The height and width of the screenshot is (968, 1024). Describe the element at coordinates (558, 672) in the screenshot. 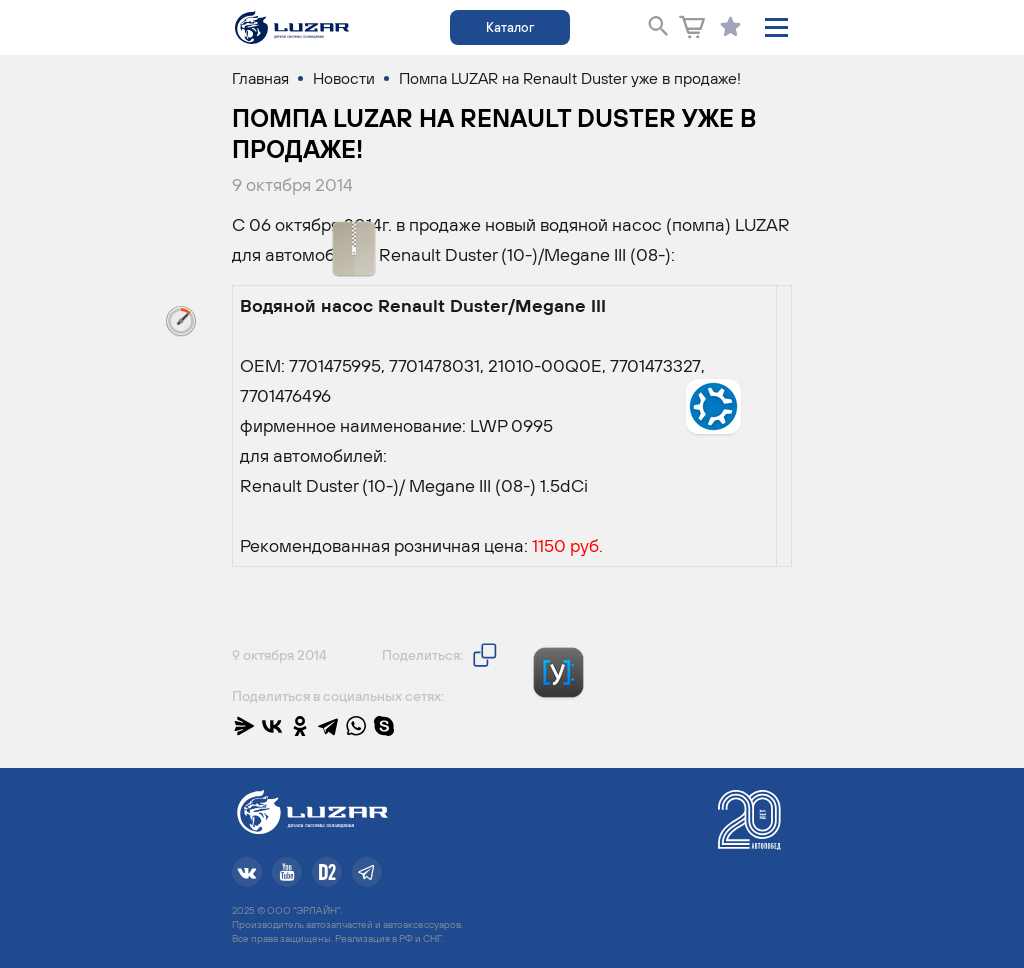

I see `launch ipython interactive python shell` at that location.